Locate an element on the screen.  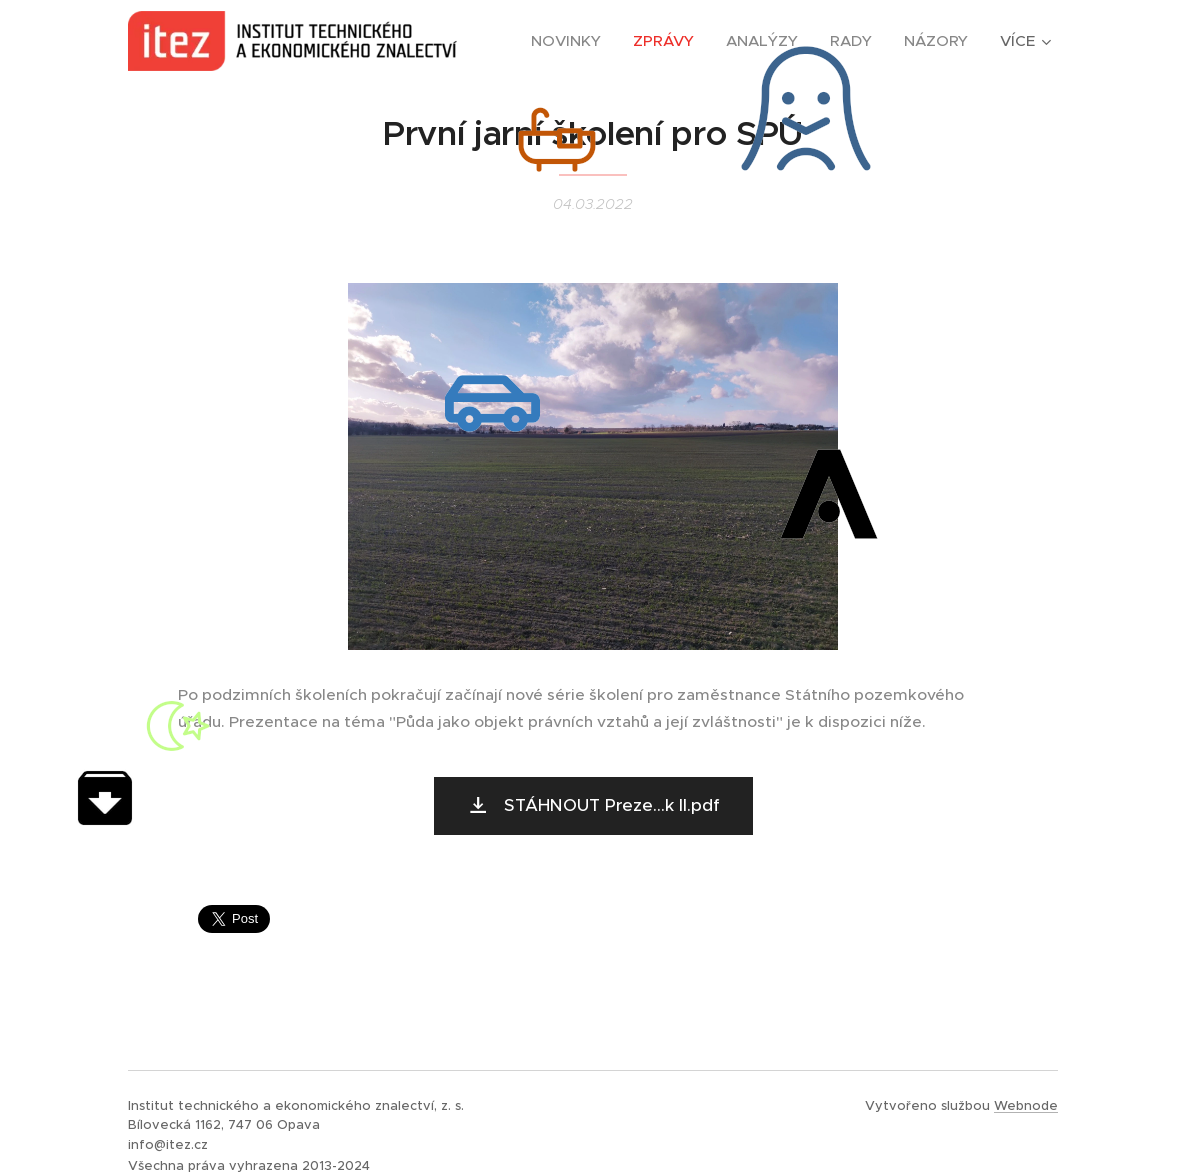
toggle islamic calendar or prayer times is located at coordinates (176, 726).